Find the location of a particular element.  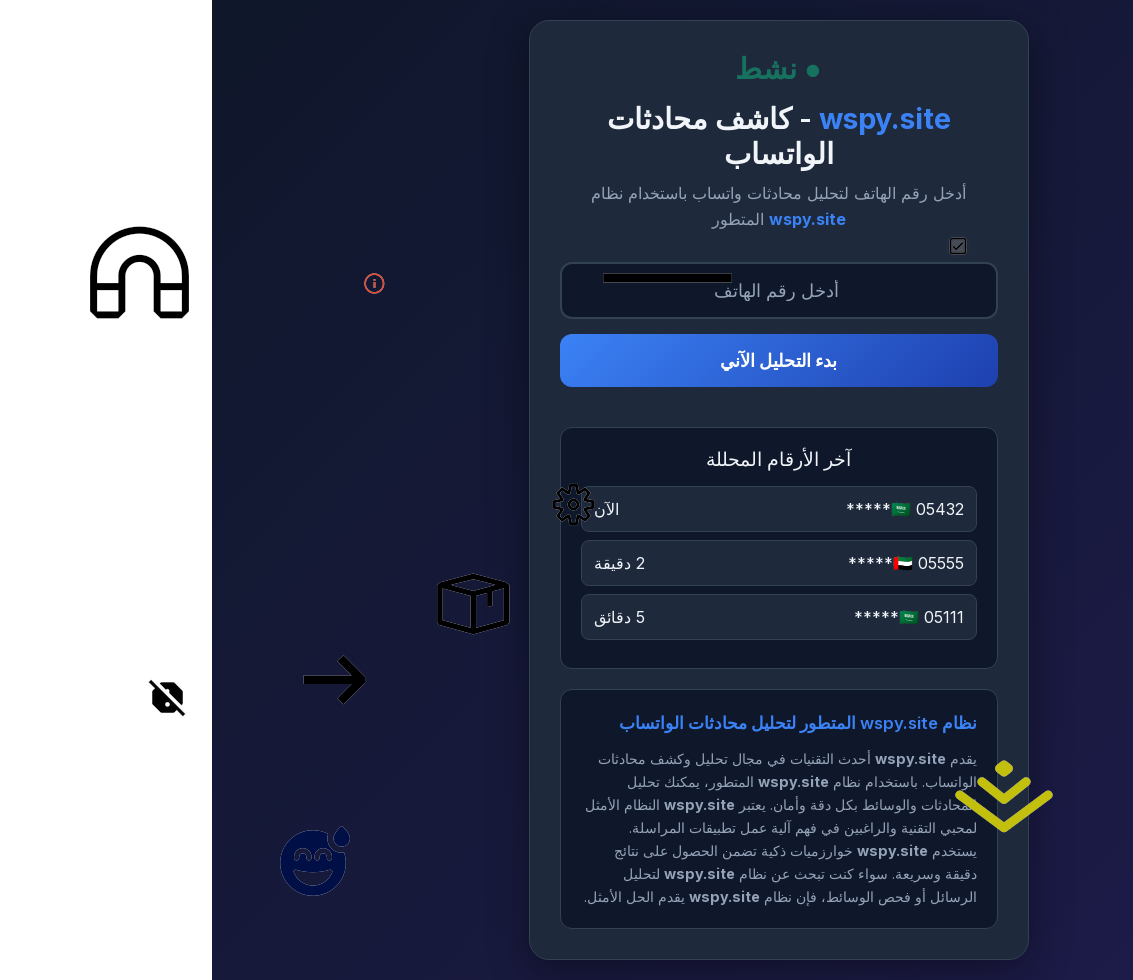

react with nervous or awkward laughter is located at coordinates (313, 863).